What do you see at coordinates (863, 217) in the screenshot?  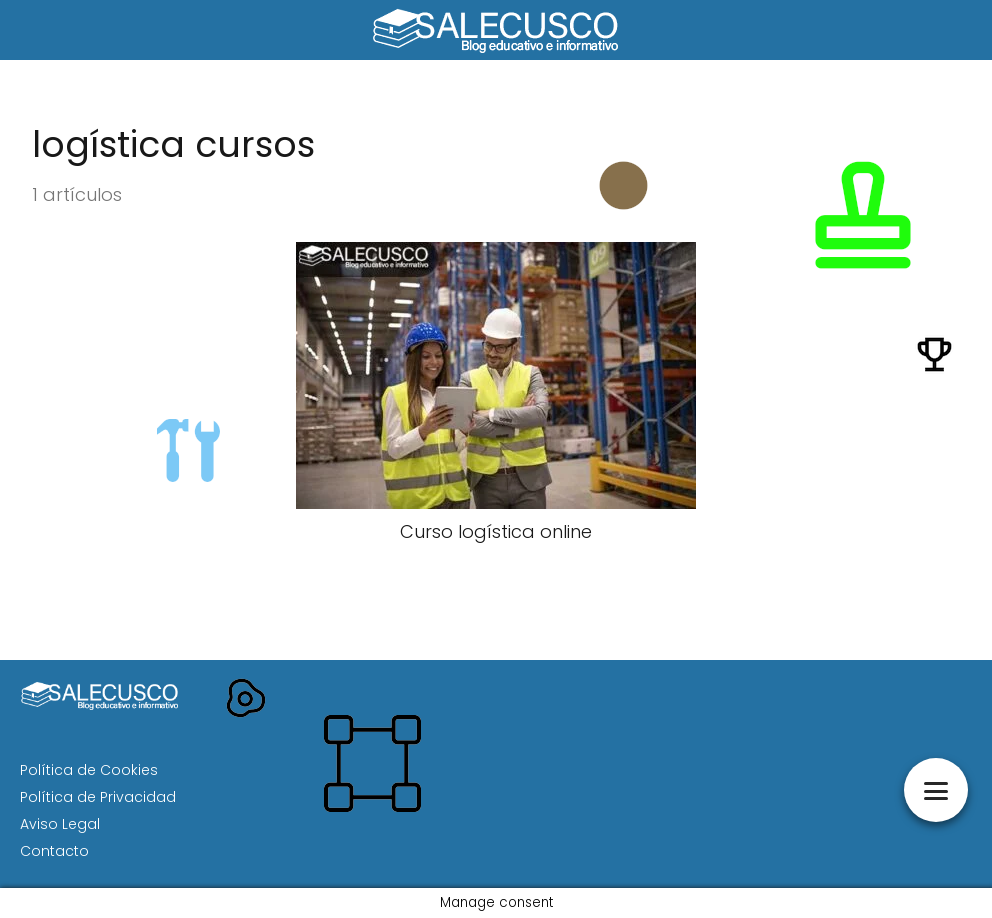 I see `apply a stamp or approval mark` at bounding box center [863, 217].